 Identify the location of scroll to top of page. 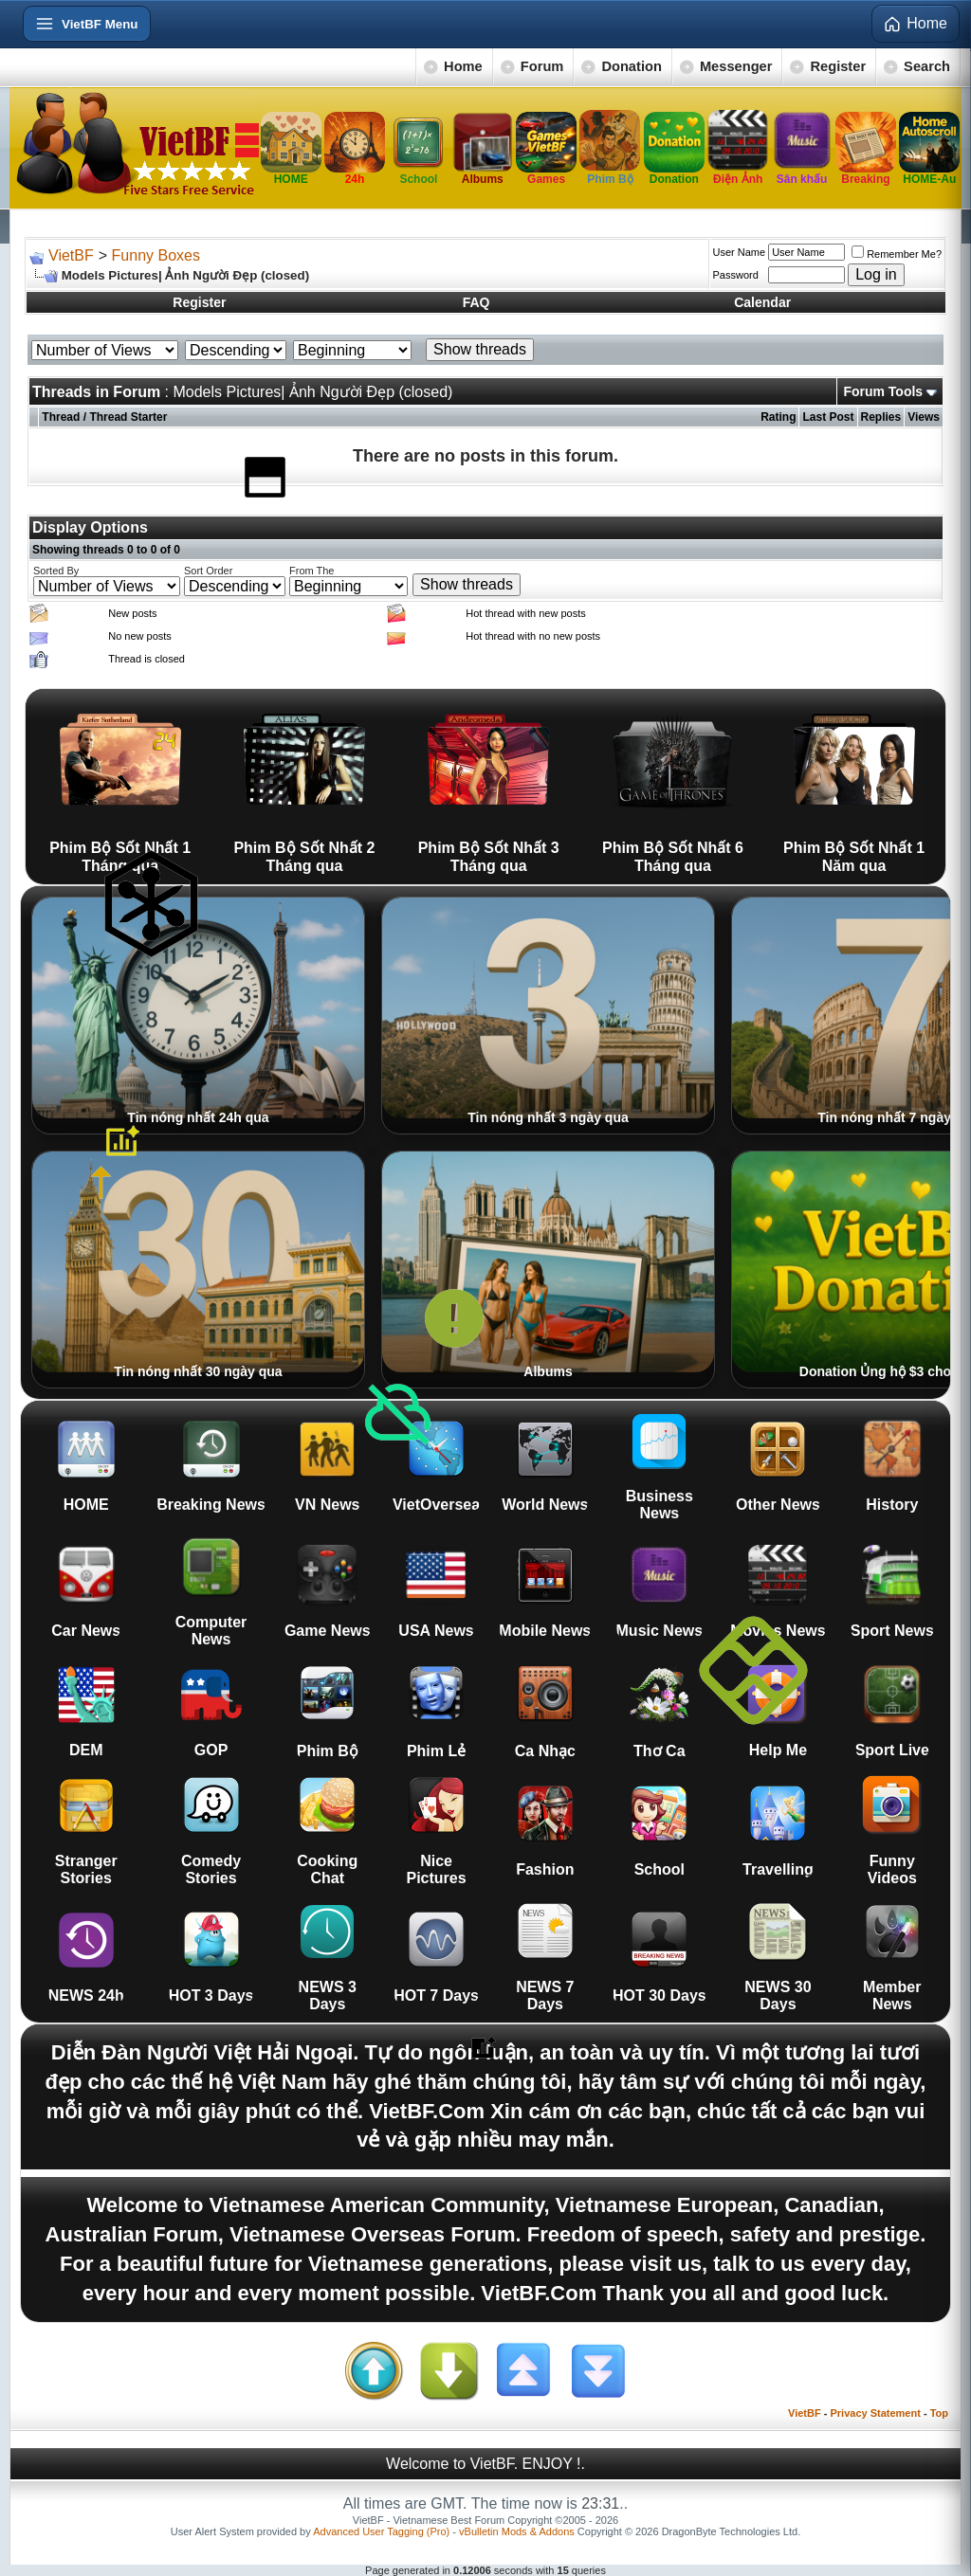
(101, 1182).